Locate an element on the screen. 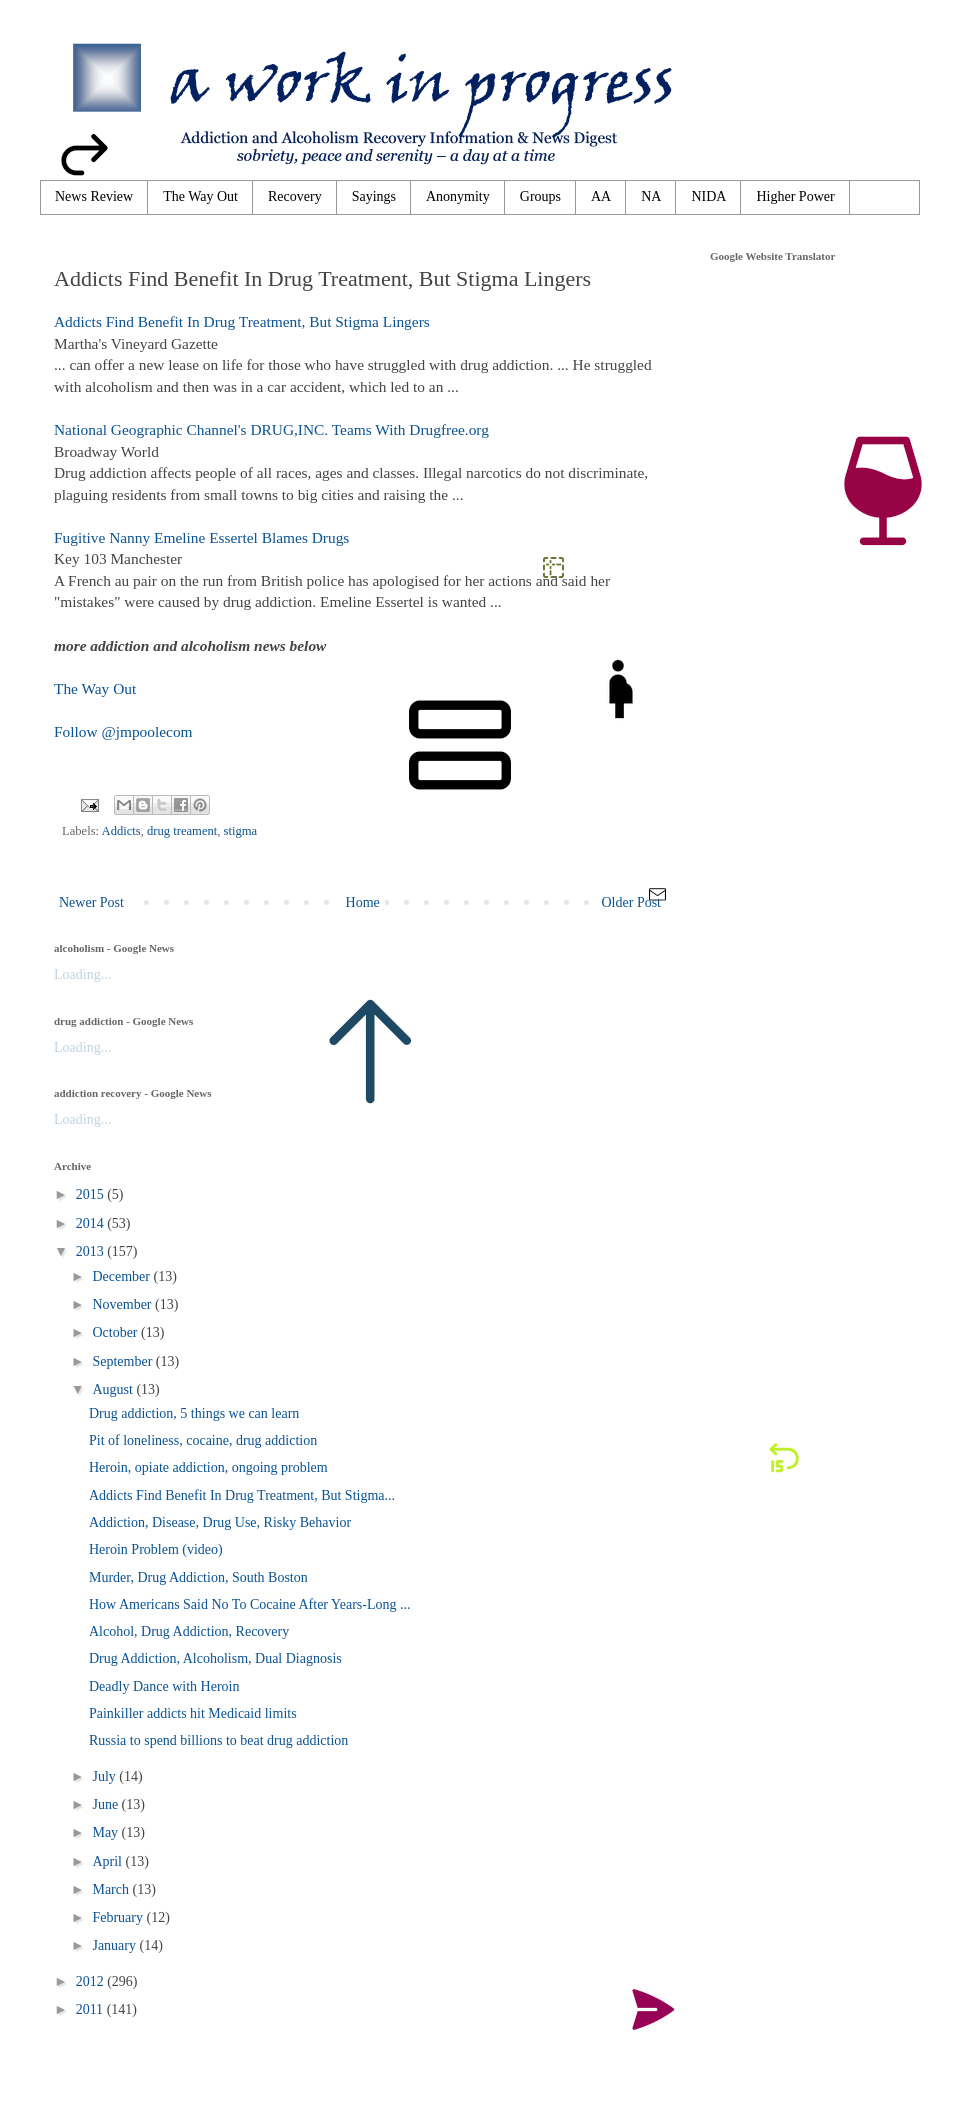 The image size is (960, 2101). scroll to top of page is located at coordinates (371, 1053).